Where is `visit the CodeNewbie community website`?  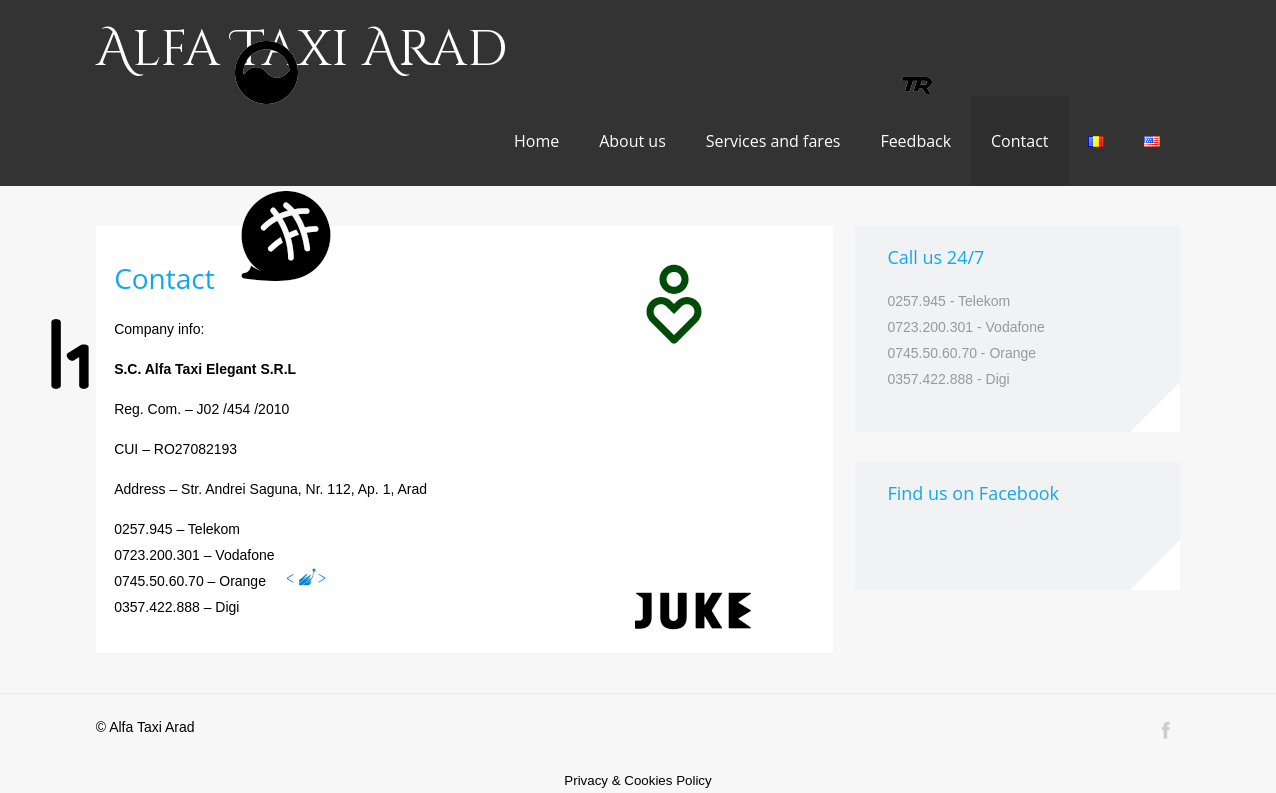 visit the CodeNewbie community website is located at coordinates (286, 236).